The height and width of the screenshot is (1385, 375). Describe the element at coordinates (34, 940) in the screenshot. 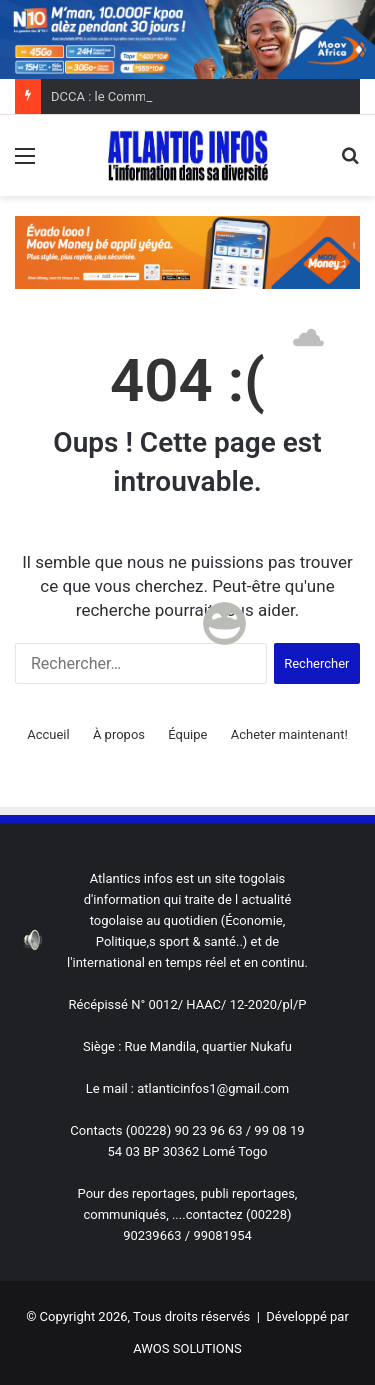

I see `indicates audio is set to low volume` at that location.